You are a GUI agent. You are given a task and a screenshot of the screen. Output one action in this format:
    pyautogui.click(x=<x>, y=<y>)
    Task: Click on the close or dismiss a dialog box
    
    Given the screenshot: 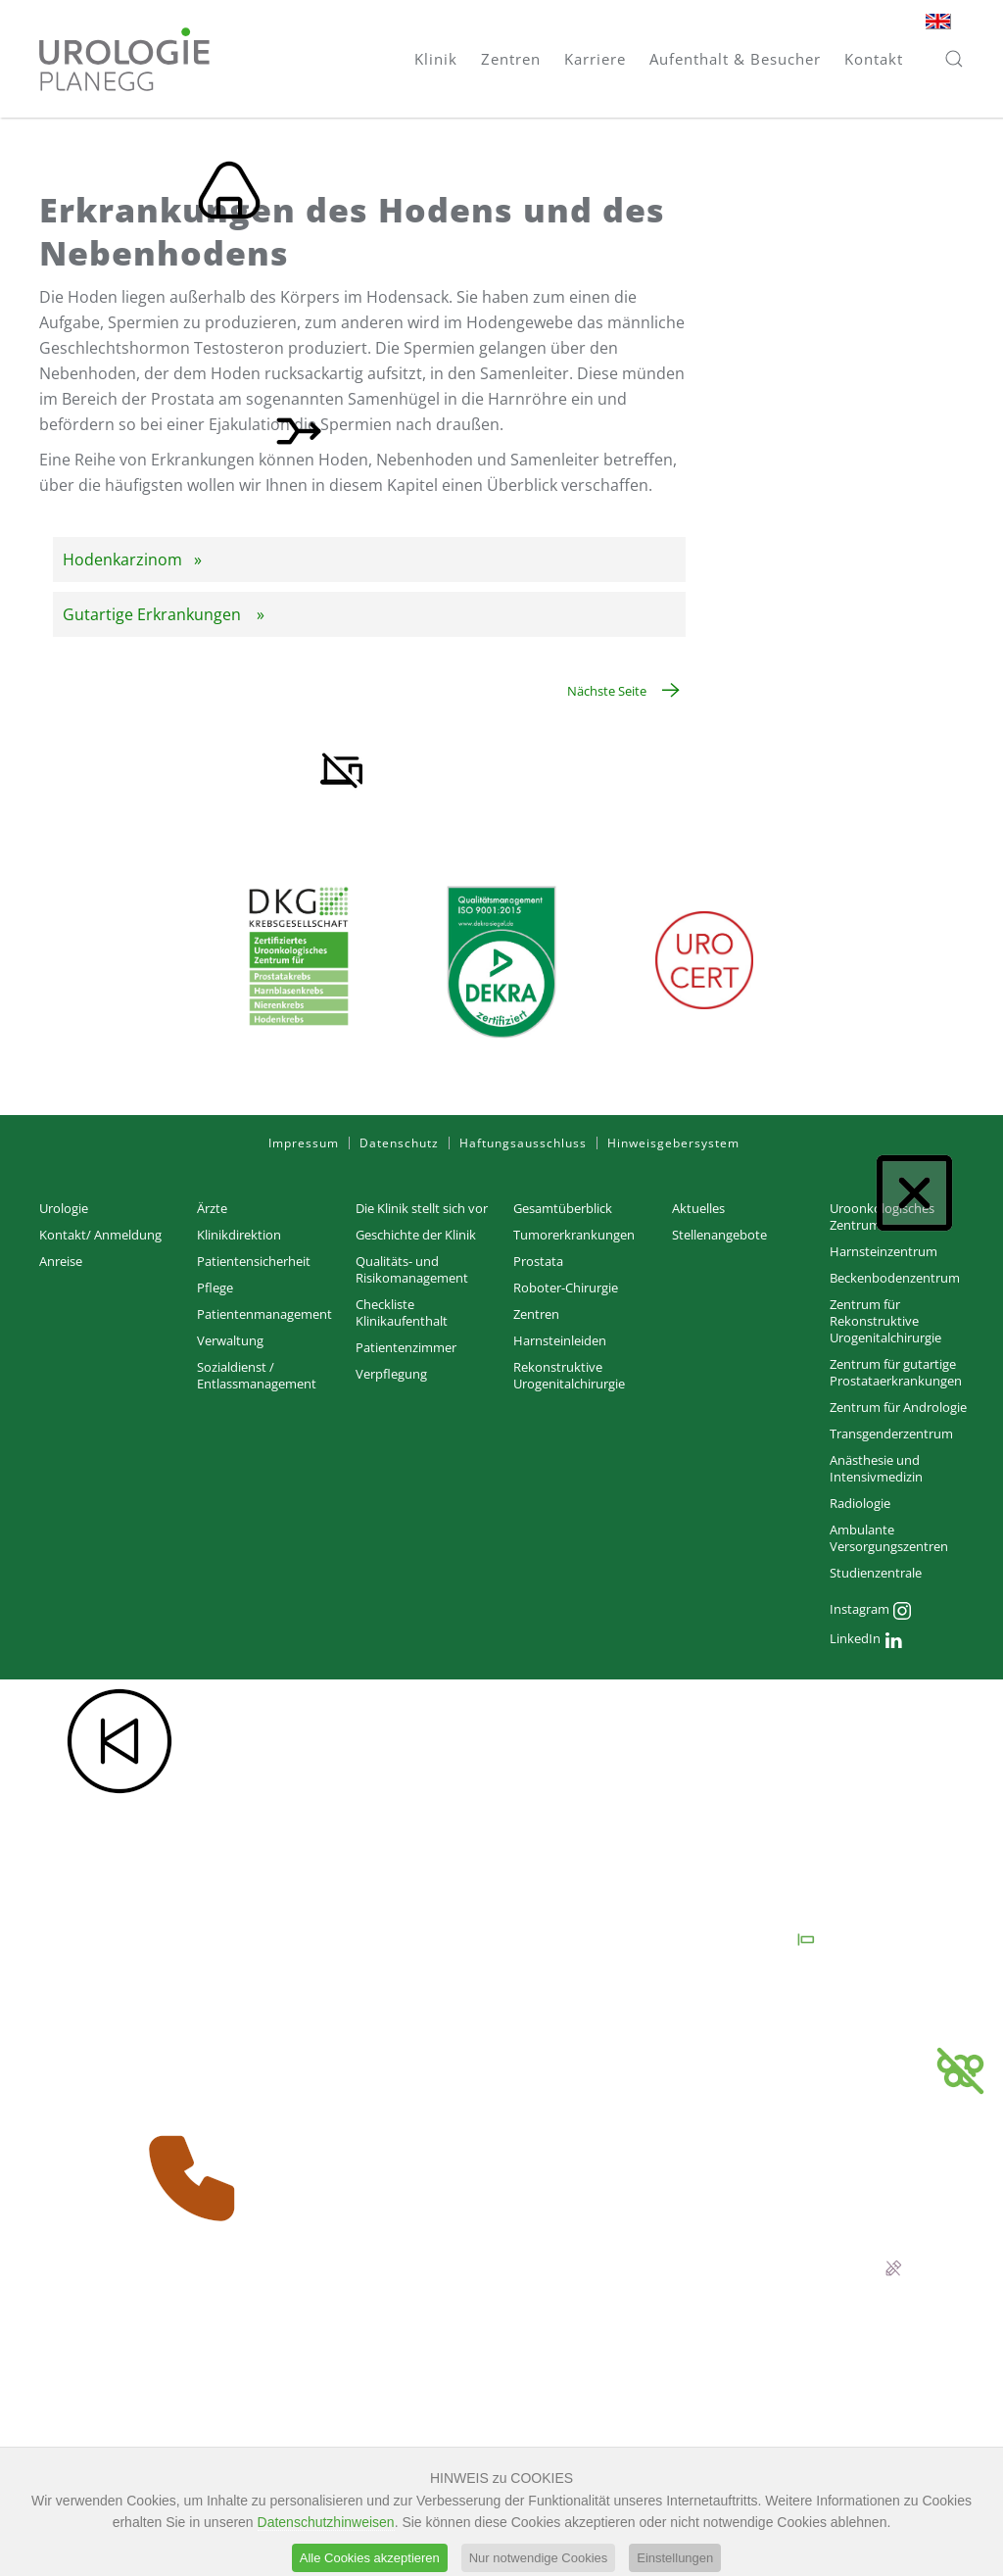 What is the action you would take?
    pyautogui.click(x=914, y=1192)
    